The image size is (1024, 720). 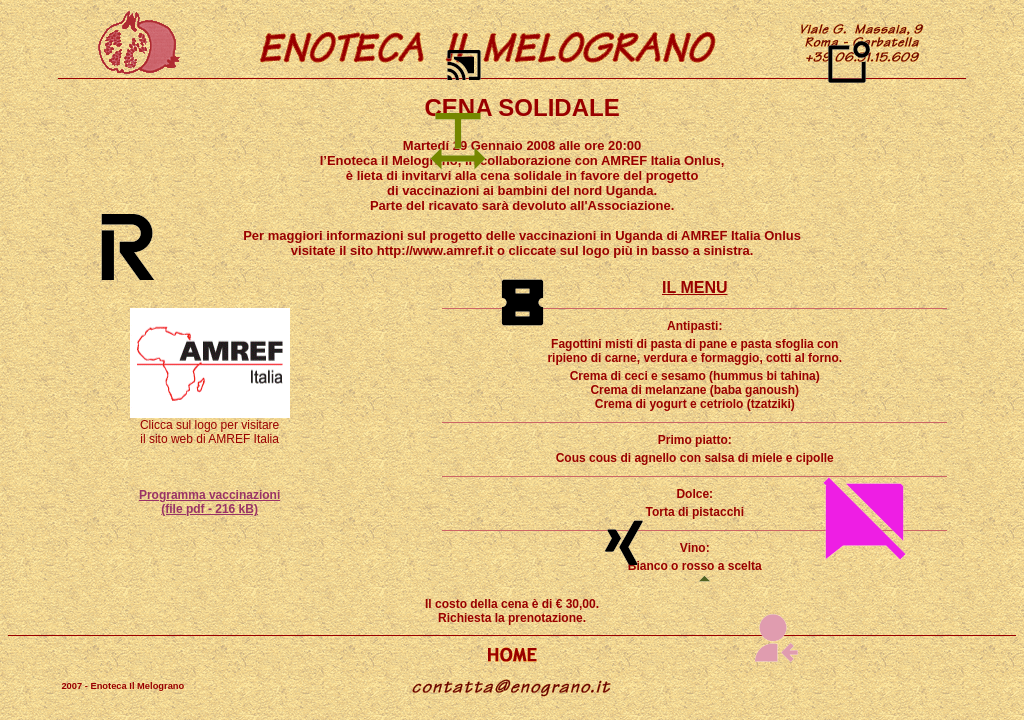 I want to click on incoming user request or invitation, so click(x=773, y=639).